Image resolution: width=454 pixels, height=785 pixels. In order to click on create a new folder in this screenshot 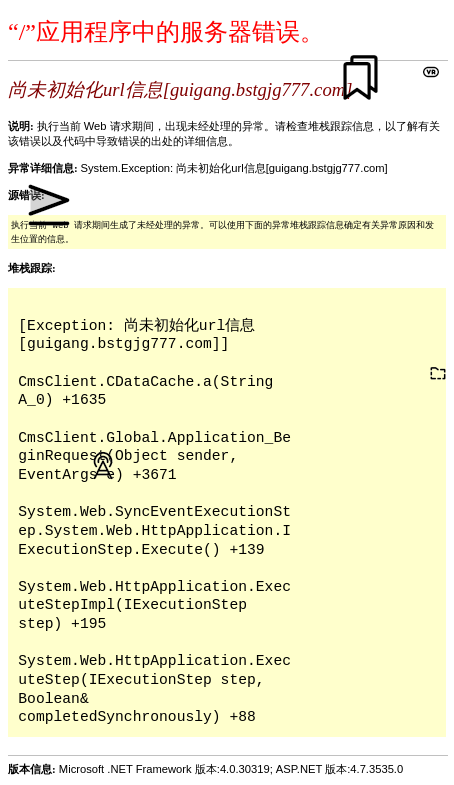, I will do `click(438, 373)`.